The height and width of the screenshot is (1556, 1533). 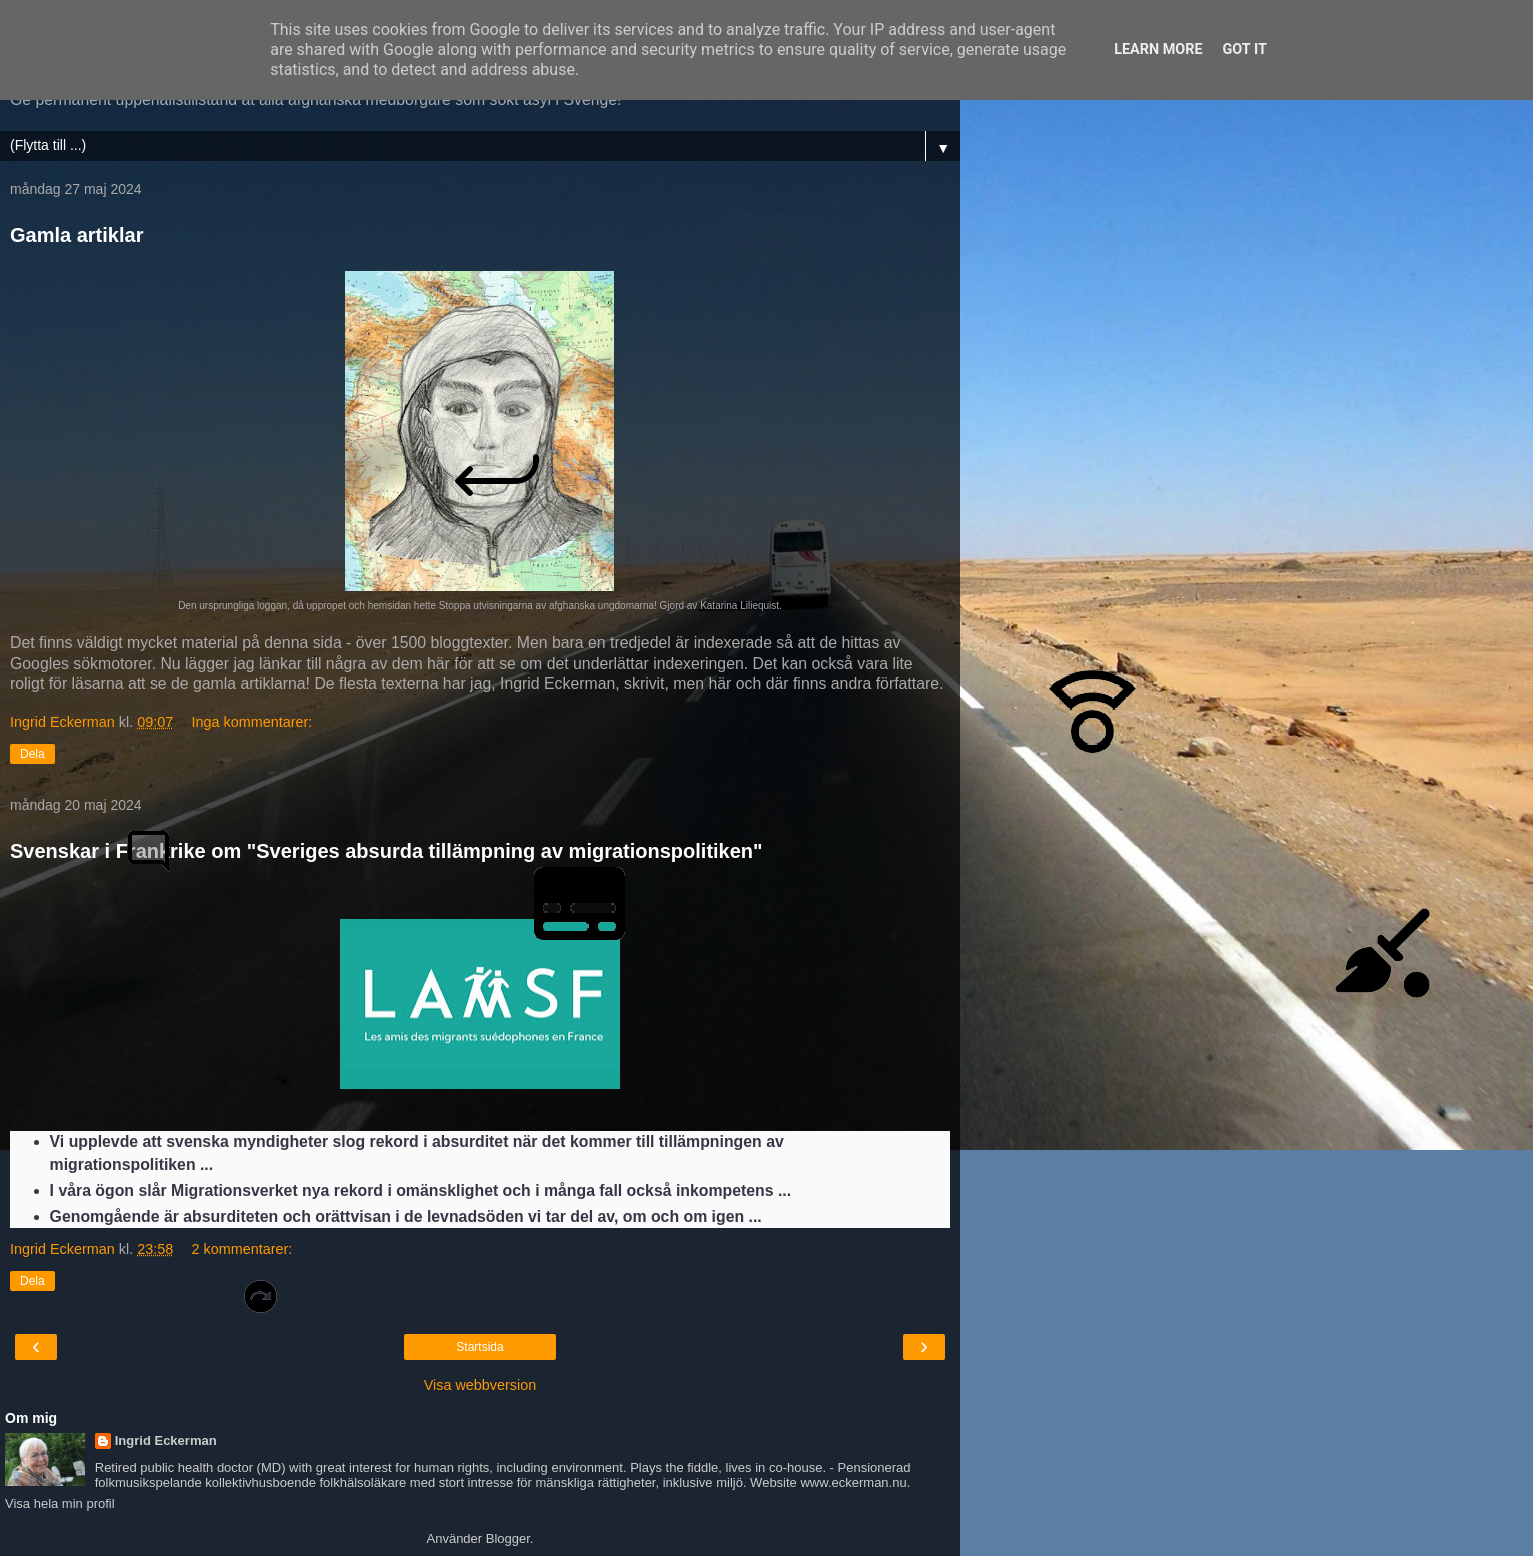 I want to click on go back to previous screen or step, so click(x=497, y=475).